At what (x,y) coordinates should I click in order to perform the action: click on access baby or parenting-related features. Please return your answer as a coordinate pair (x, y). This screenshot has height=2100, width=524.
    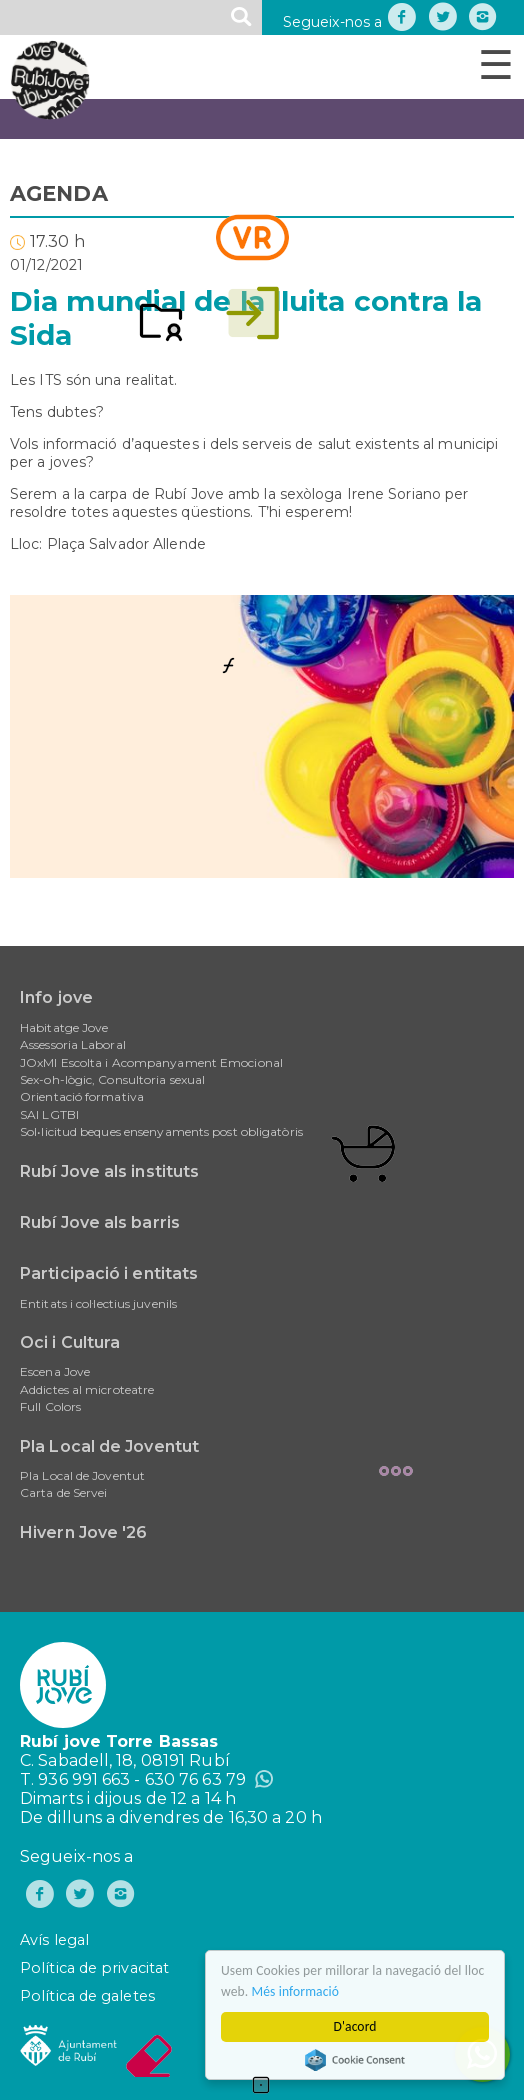
    Looking at the image, I should click on (364, 1151).